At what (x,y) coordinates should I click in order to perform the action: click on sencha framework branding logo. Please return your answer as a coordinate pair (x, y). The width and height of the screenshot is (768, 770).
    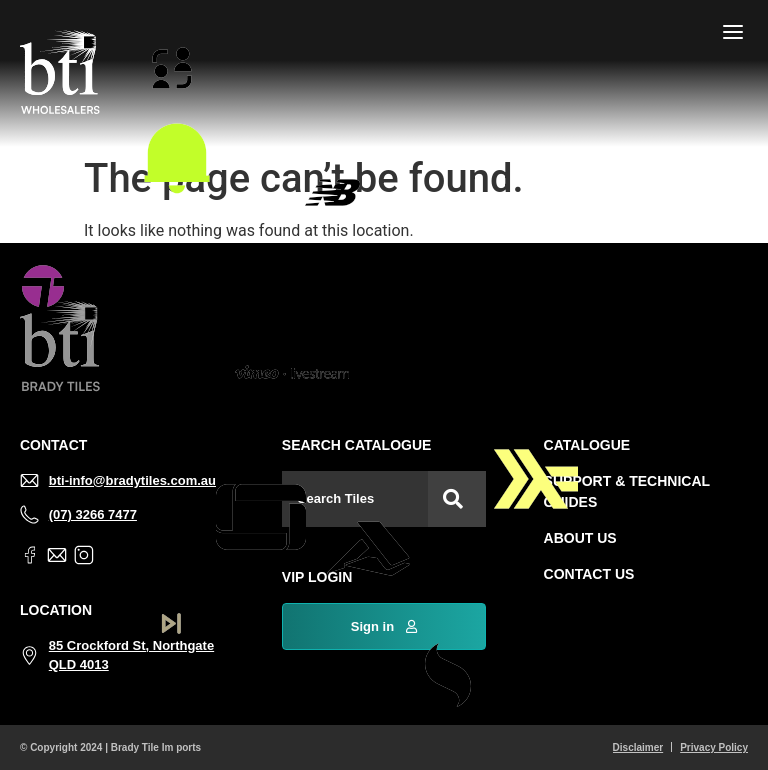
    Looking at the image, I should click on (448, 675).